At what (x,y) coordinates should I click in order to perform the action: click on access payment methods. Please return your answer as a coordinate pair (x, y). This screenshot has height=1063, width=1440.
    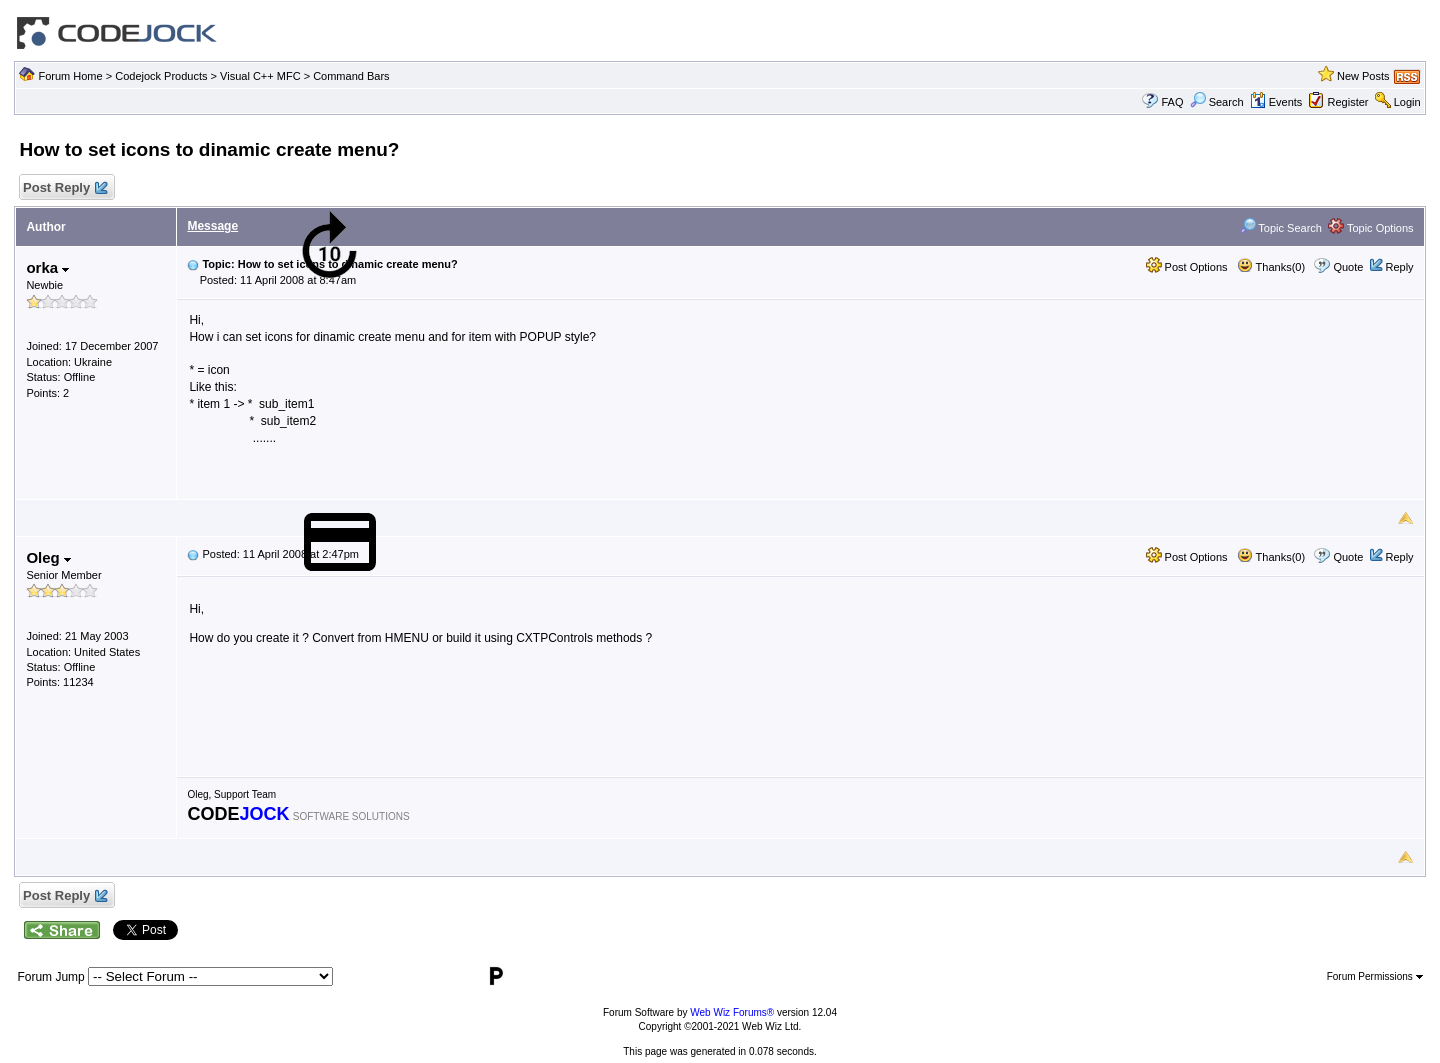
    Looking at the image, I should click on (340, 542).